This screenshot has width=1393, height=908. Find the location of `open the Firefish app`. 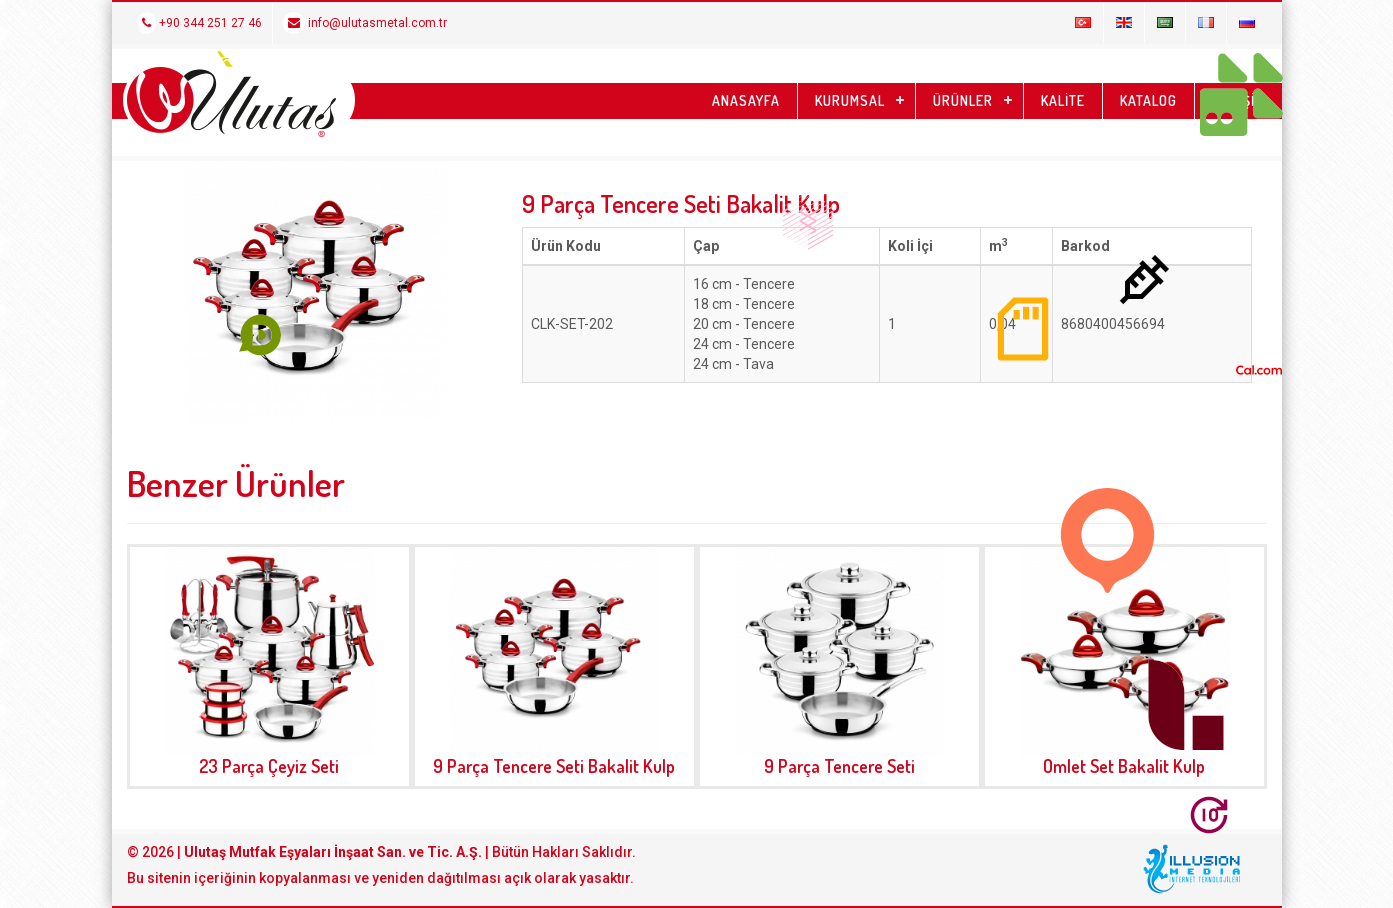

open the Firefish app is located at coordinates (1241, 94).